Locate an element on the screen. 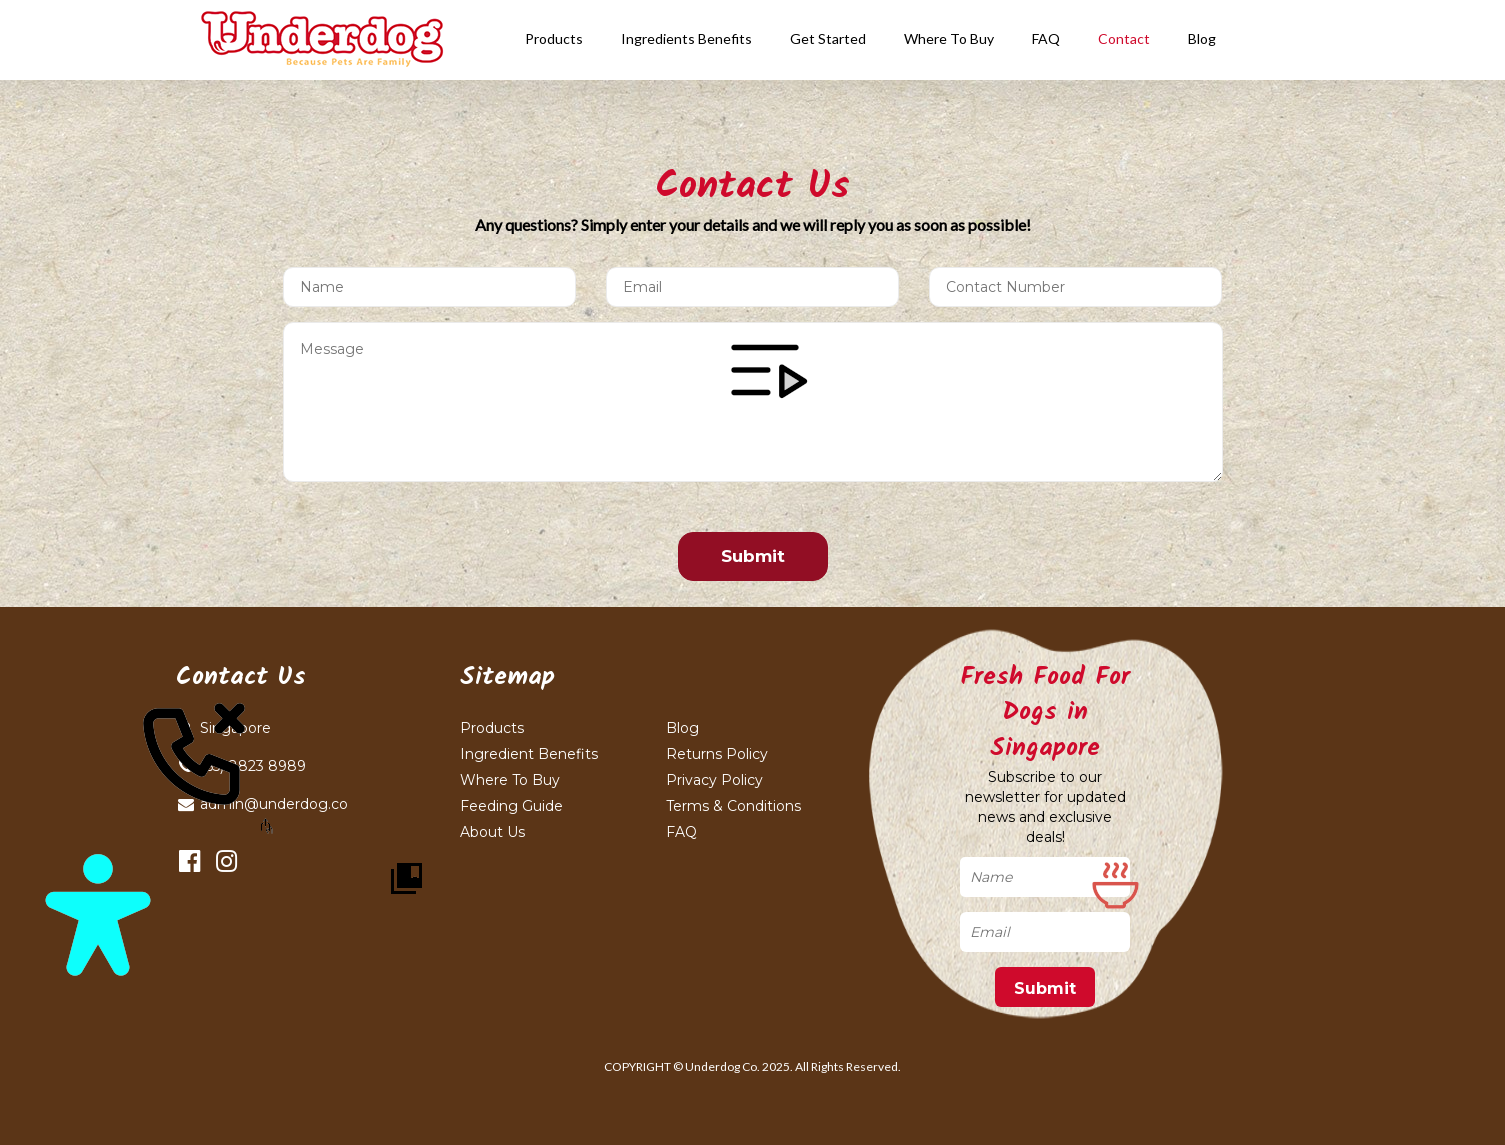 The image size is (1505, 1145). access your bookmarked collections is located at coordinates (406, 878).